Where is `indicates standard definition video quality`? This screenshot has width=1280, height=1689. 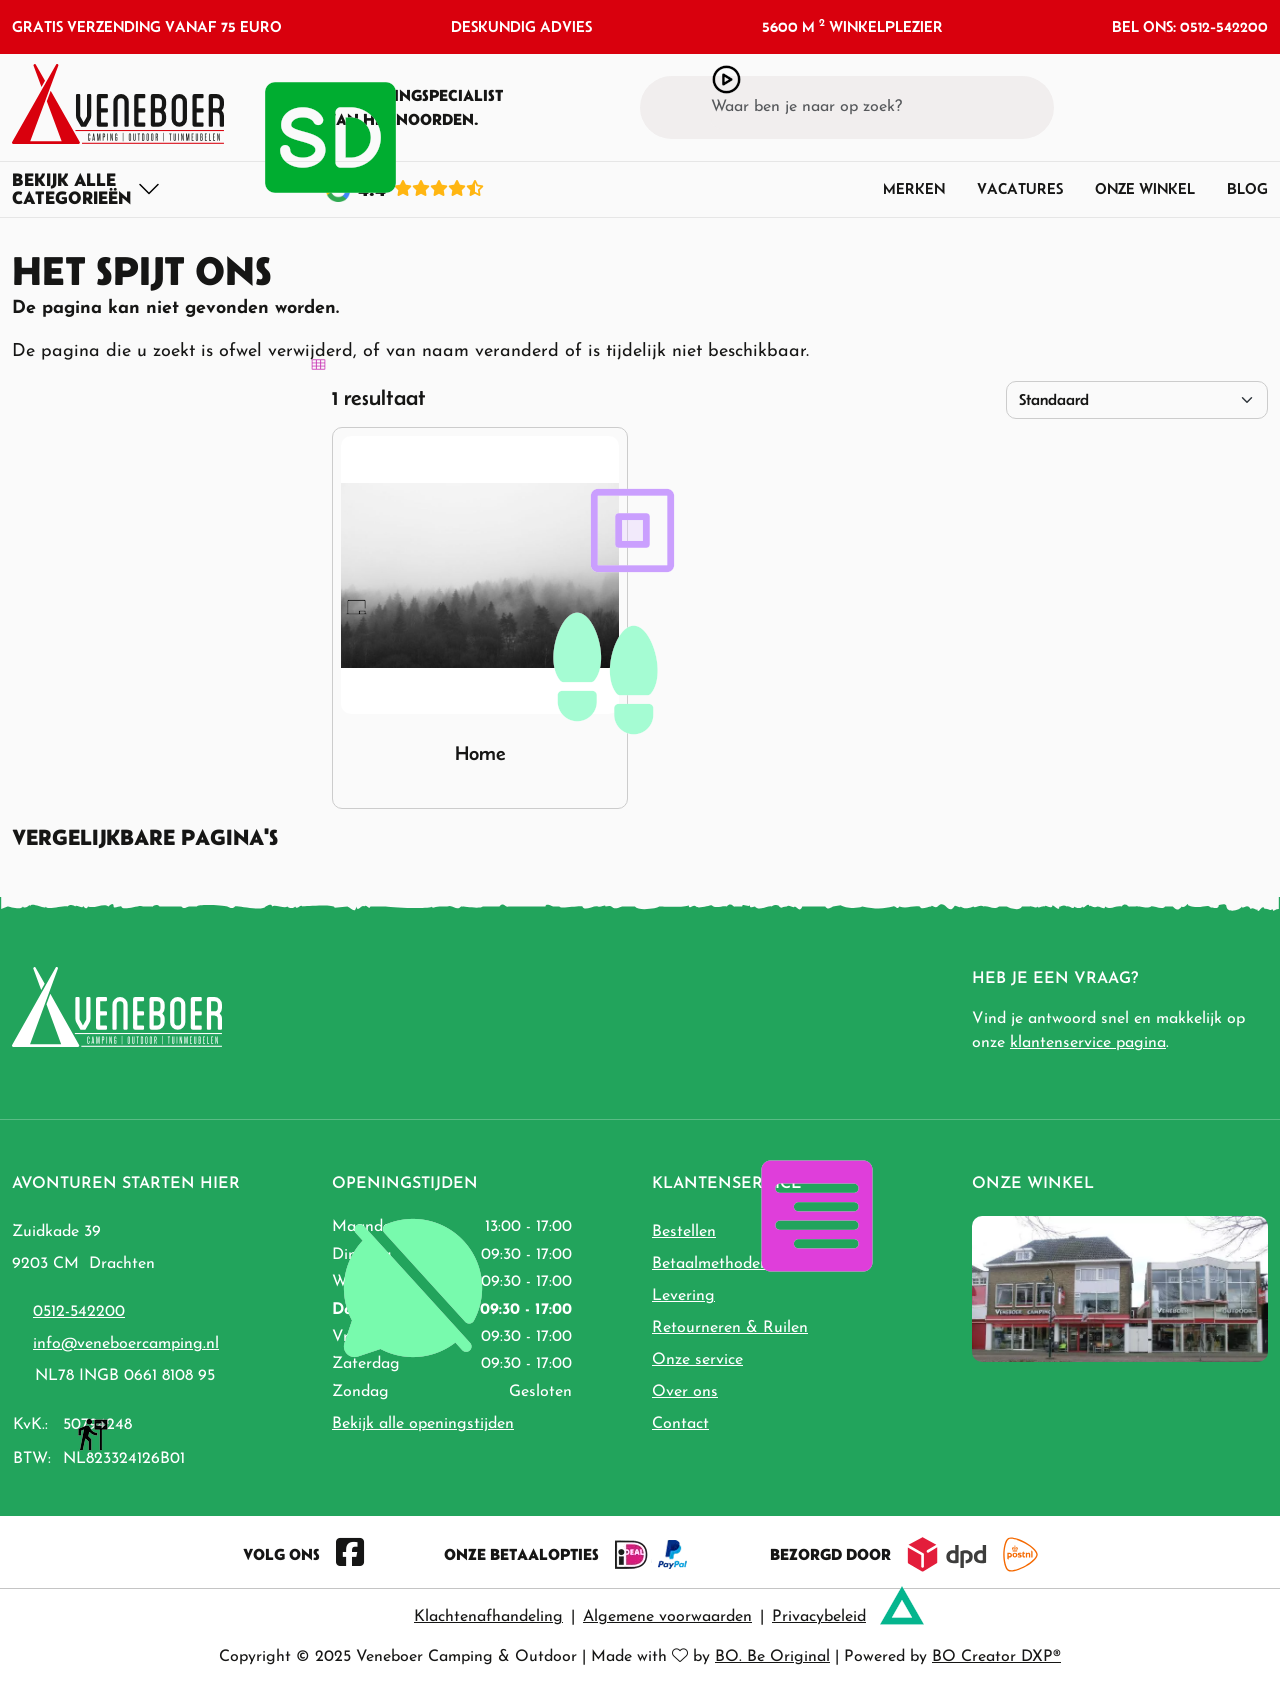 indicates standard definition video quality is located at coordinates (330, 137).